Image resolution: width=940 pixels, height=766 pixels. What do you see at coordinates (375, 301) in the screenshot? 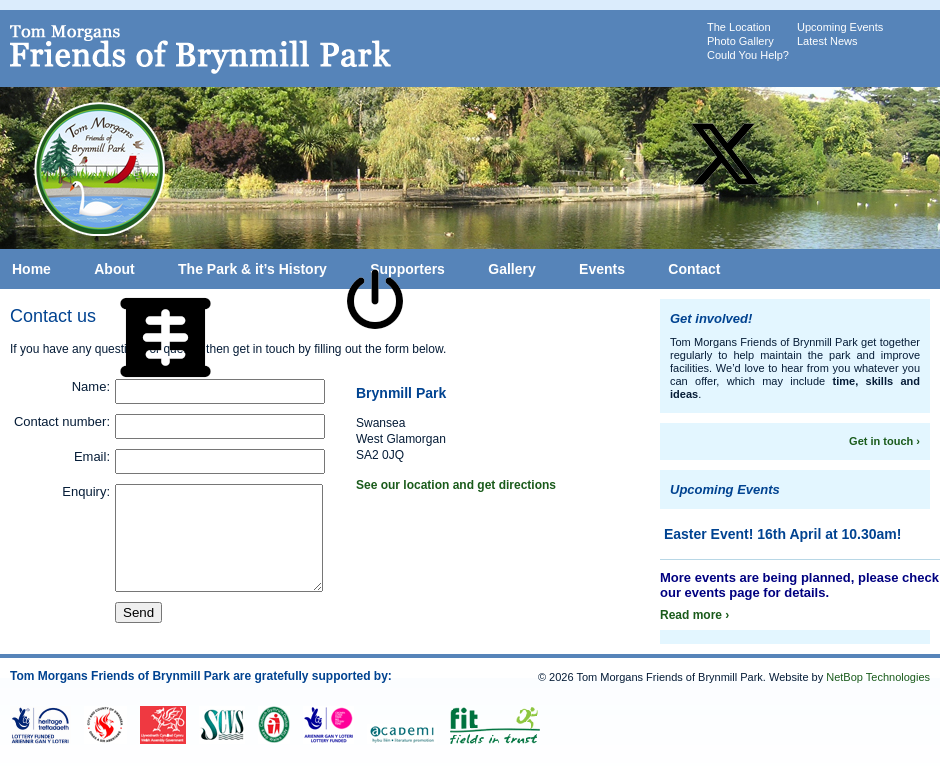
I see `turn off or shut down the device` at bounding box center [375, 301].